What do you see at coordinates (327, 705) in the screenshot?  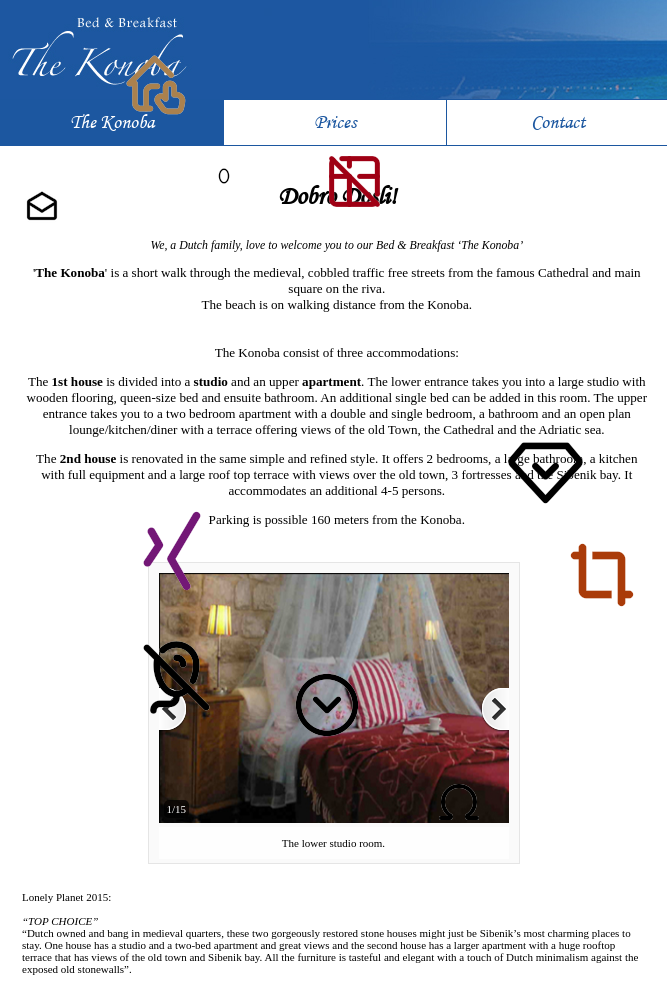 I see `expand to show more content` at bounding box center [327, 705].